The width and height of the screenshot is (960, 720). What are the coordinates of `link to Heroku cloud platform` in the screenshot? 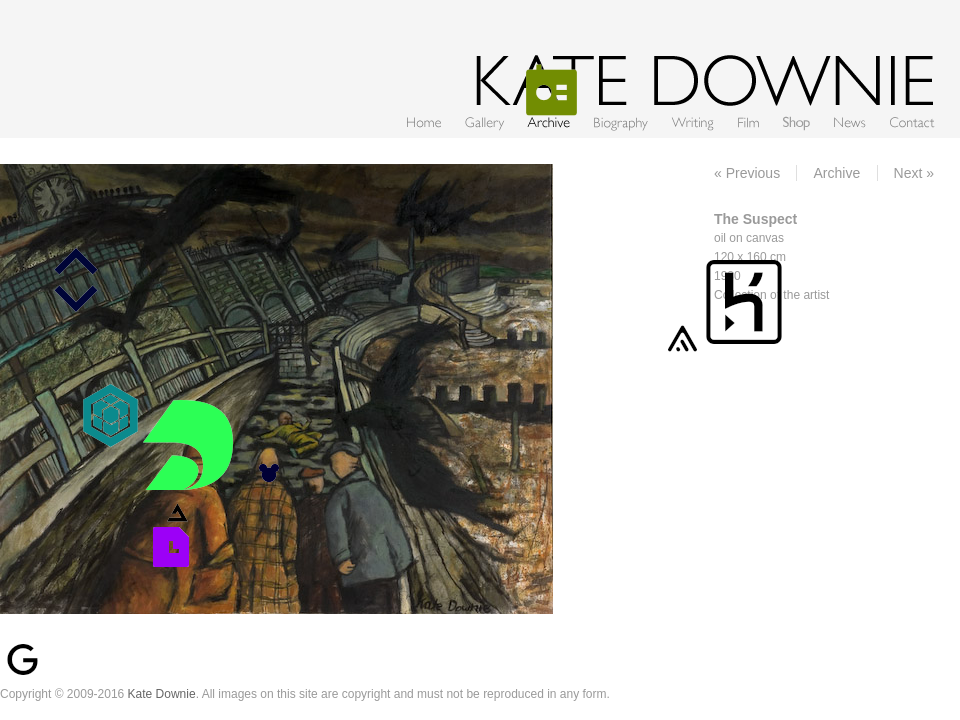 It's located at (744, 302).